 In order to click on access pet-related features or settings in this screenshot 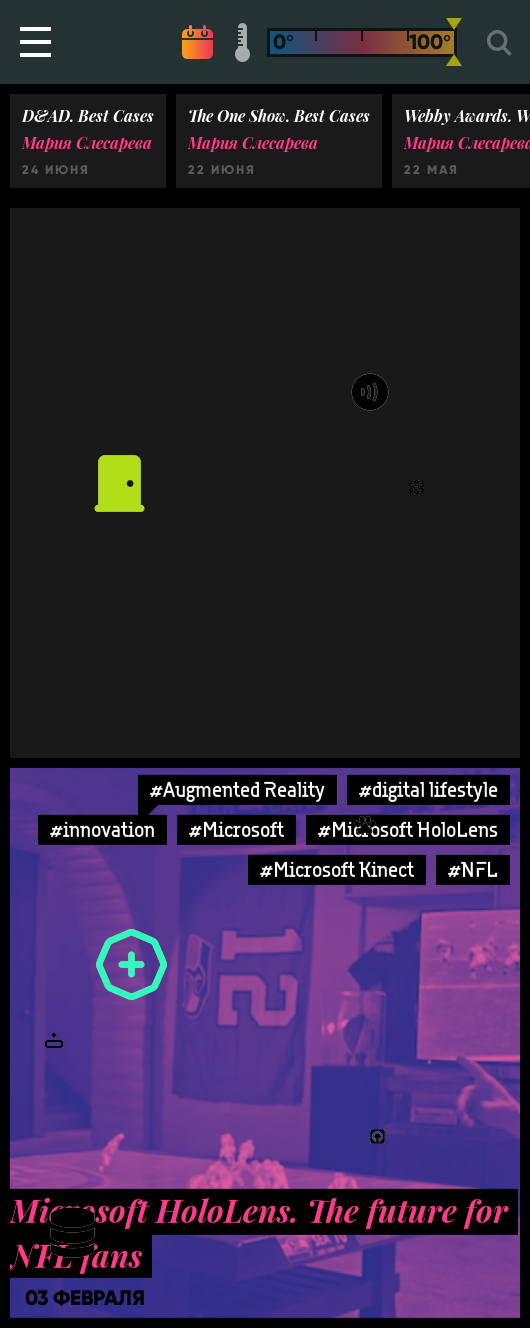, I will do `click(365, 825)`.